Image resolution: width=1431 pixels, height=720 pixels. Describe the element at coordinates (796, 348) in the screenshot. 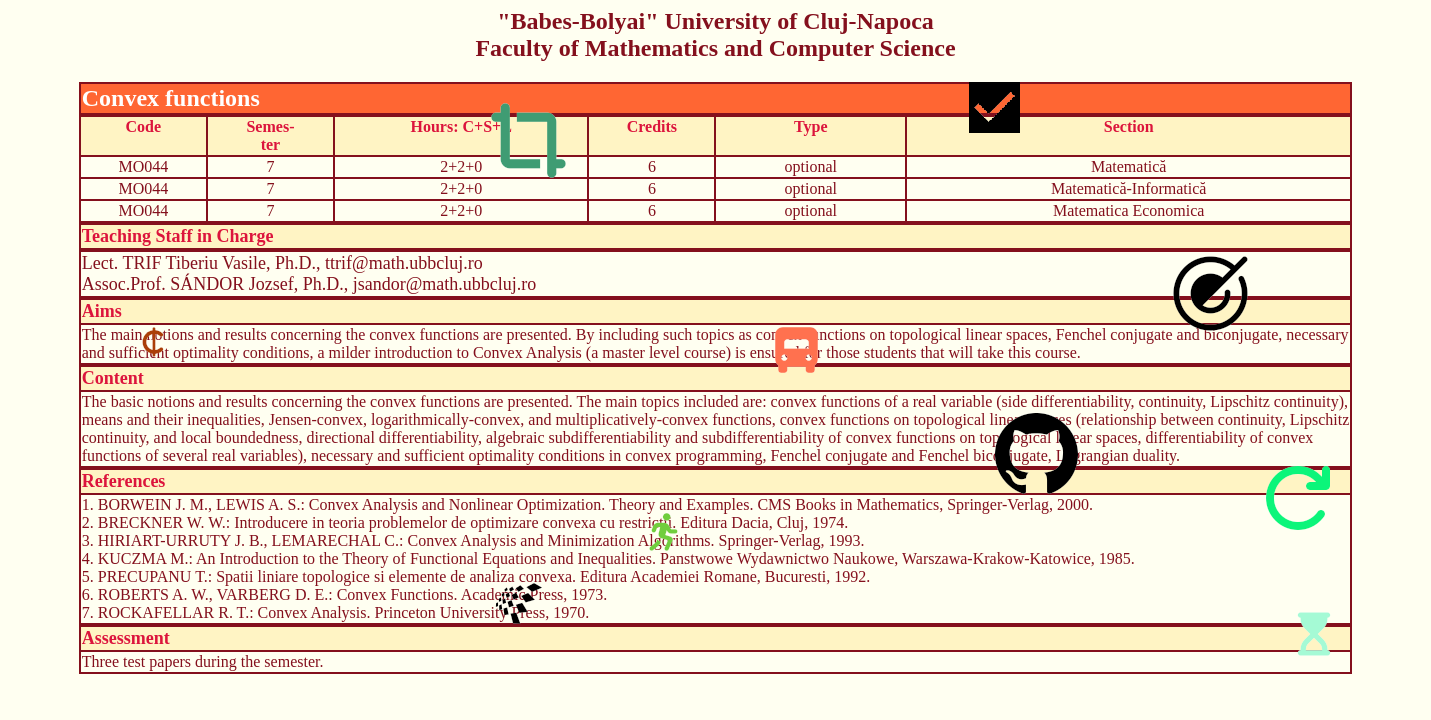

I see `view delivery or shipping status` at that location.